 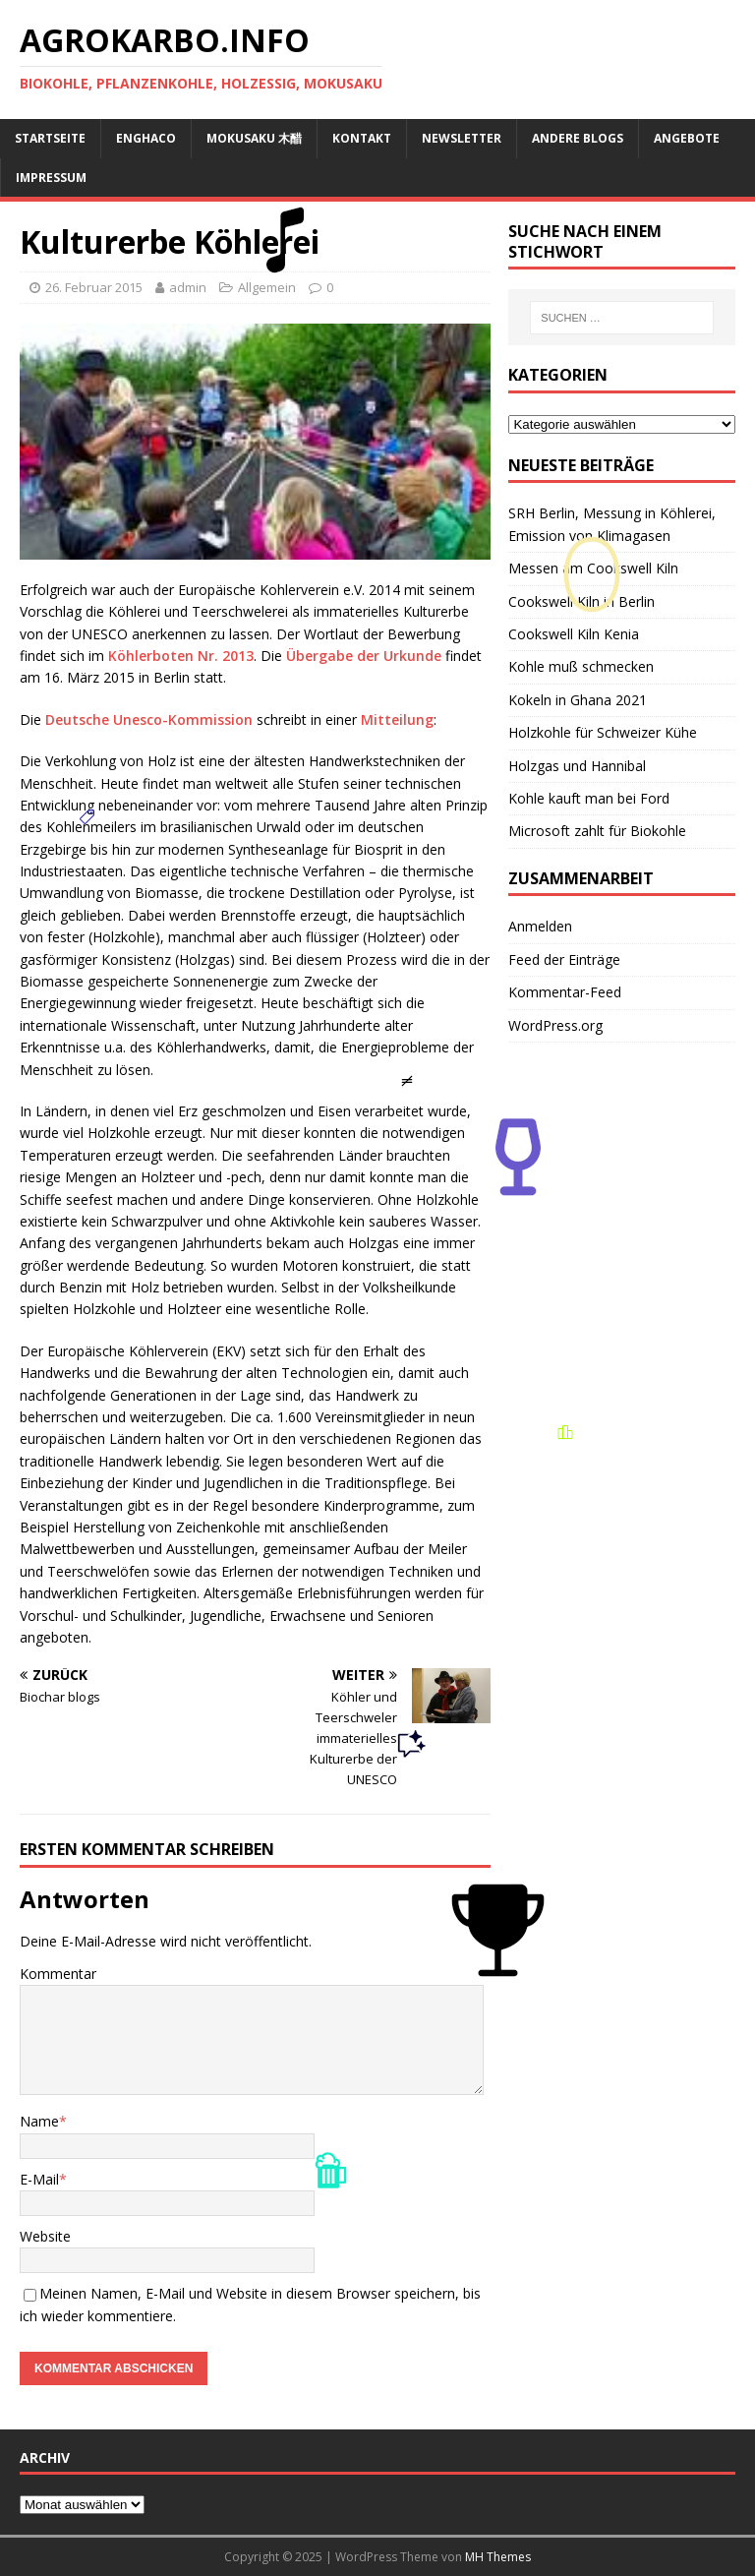 What do you see at coordinates (87, 816) in the screenshot?
I see `add a tag or label to an item` at bounding box center [87, 816].